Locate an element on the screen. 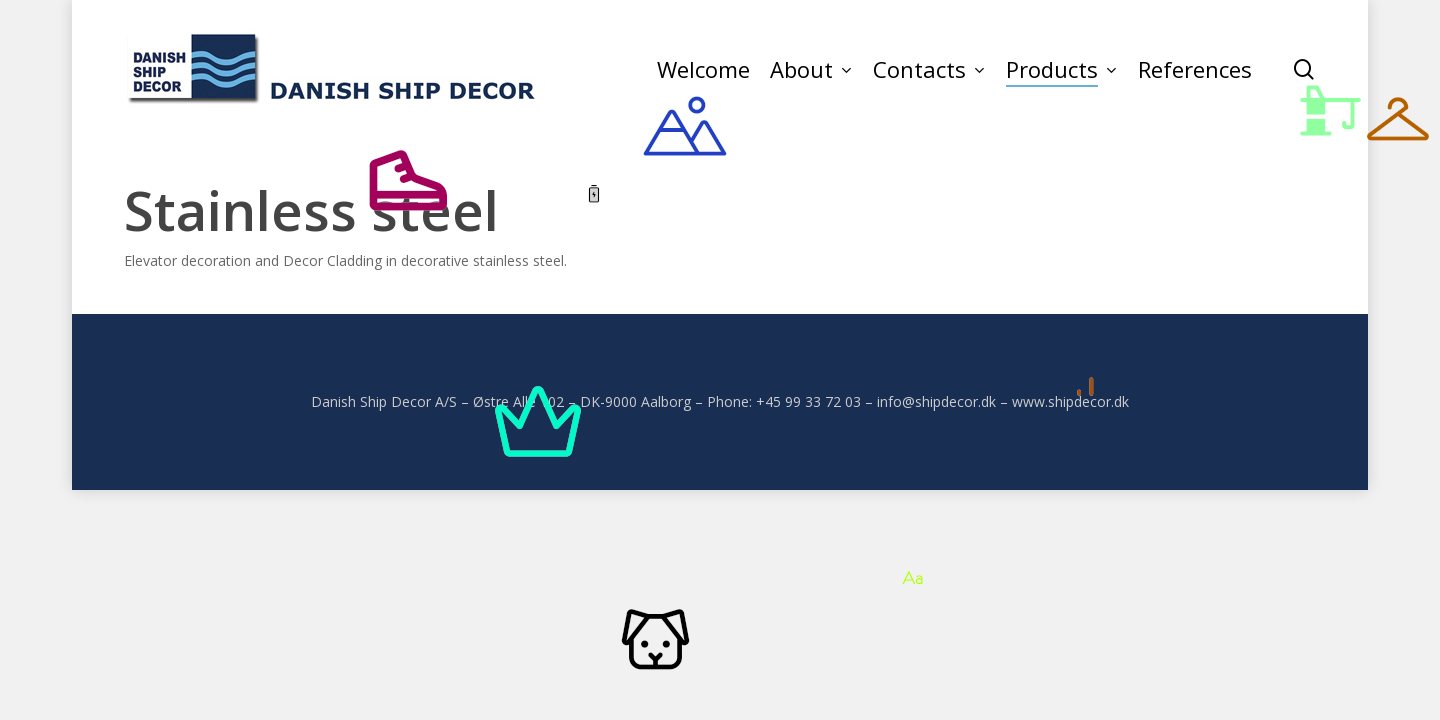 The width and height of the screenshot is (1440, 720). access construction or building management tools is located at coordinates (1329, 110).